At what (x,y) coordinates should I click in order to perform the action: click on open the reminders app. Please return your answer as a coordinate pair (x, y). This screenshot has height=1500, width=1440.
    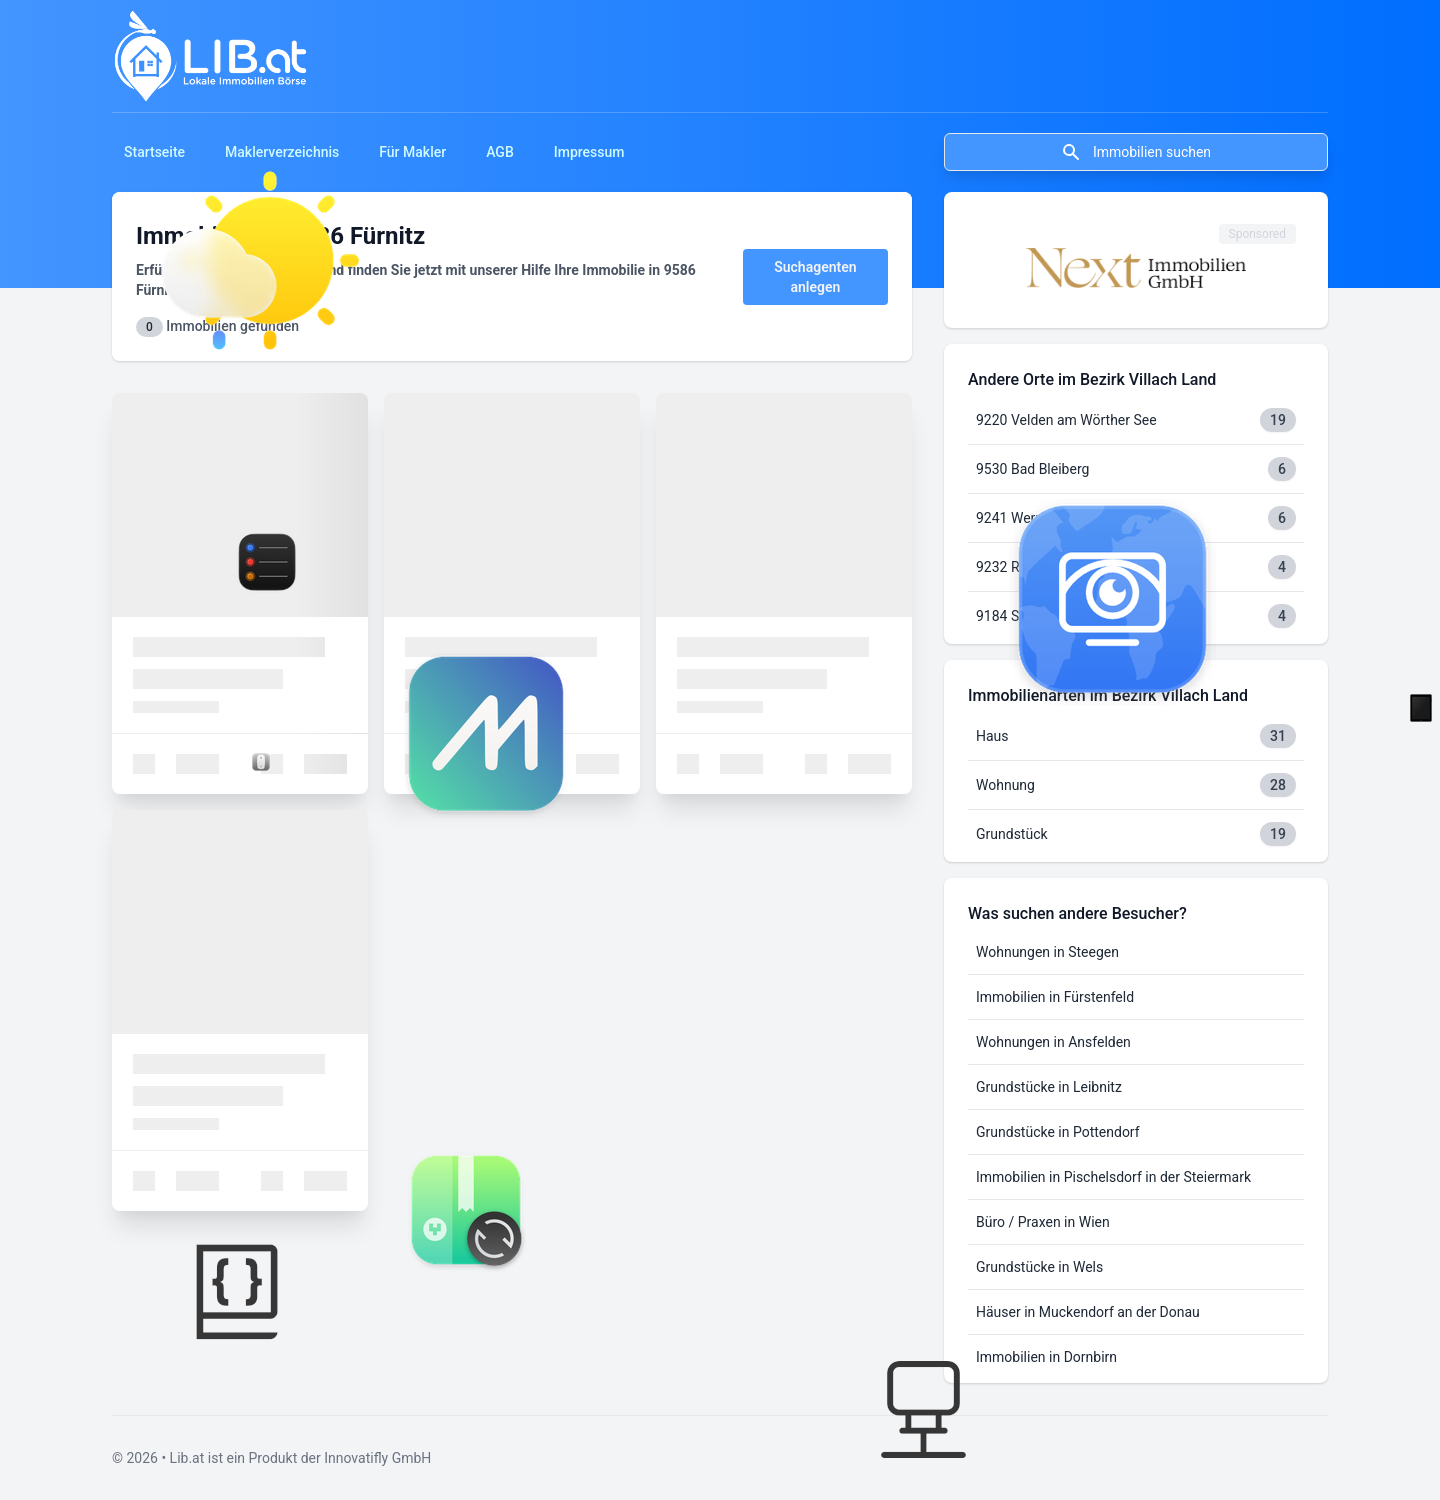
    Looking at the image, I should click on (267, 562).